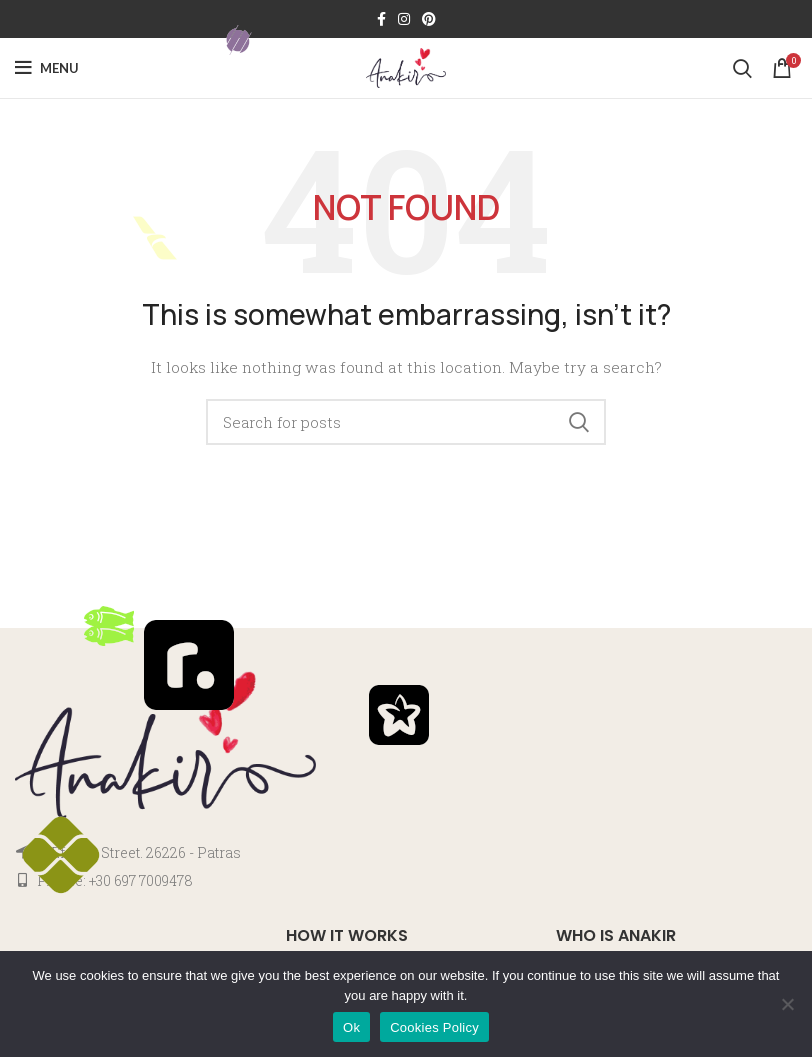 The height and width of the screenshot is (1057, 812). Describe the element at coordinates (109, 626) in the screenshot. I see `open glitch app or website` at that location.